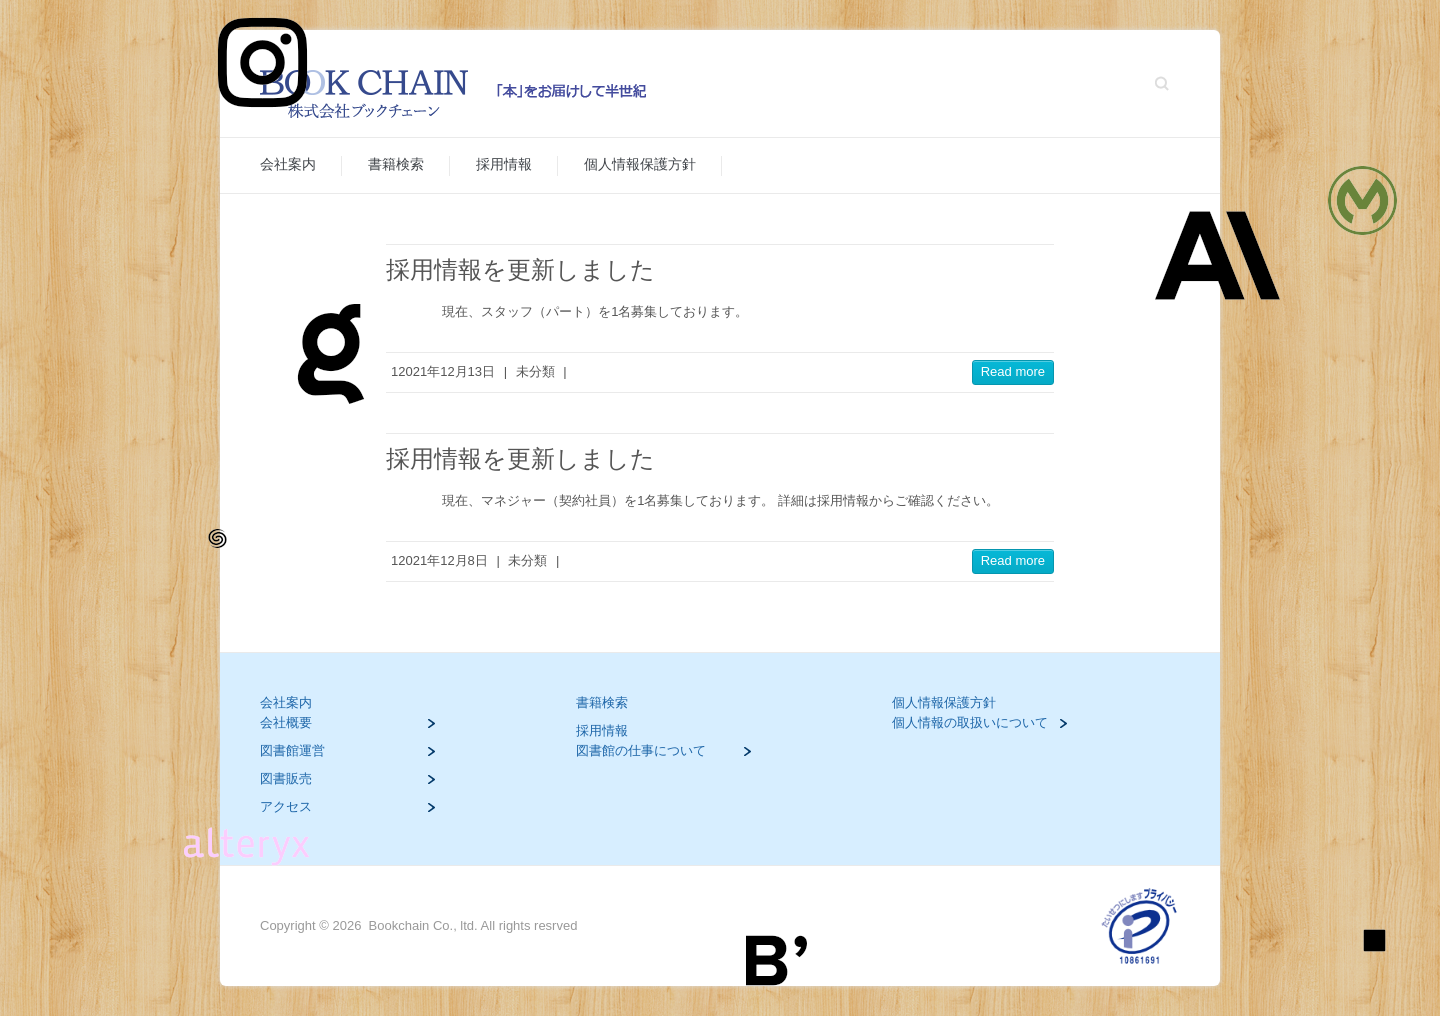 This screenshot has height=1016, width=1440. Describe the element at coordinates (776, 960) in the screenshot. I see `open bloglovin app or website` at that location.